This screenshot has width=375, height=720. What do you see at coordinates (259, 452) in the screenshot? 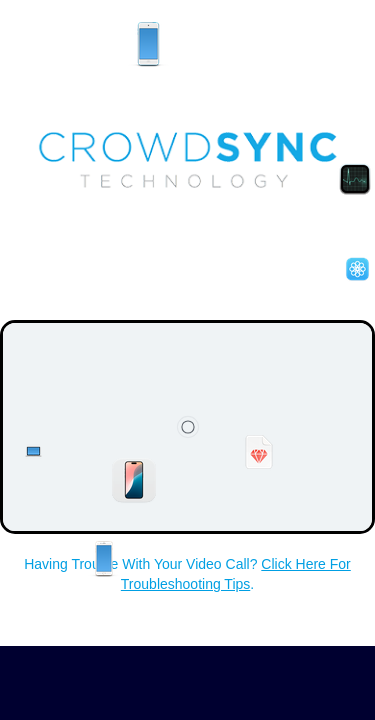
I see `a ruby programming language source file` at bounding box center [259, 452].